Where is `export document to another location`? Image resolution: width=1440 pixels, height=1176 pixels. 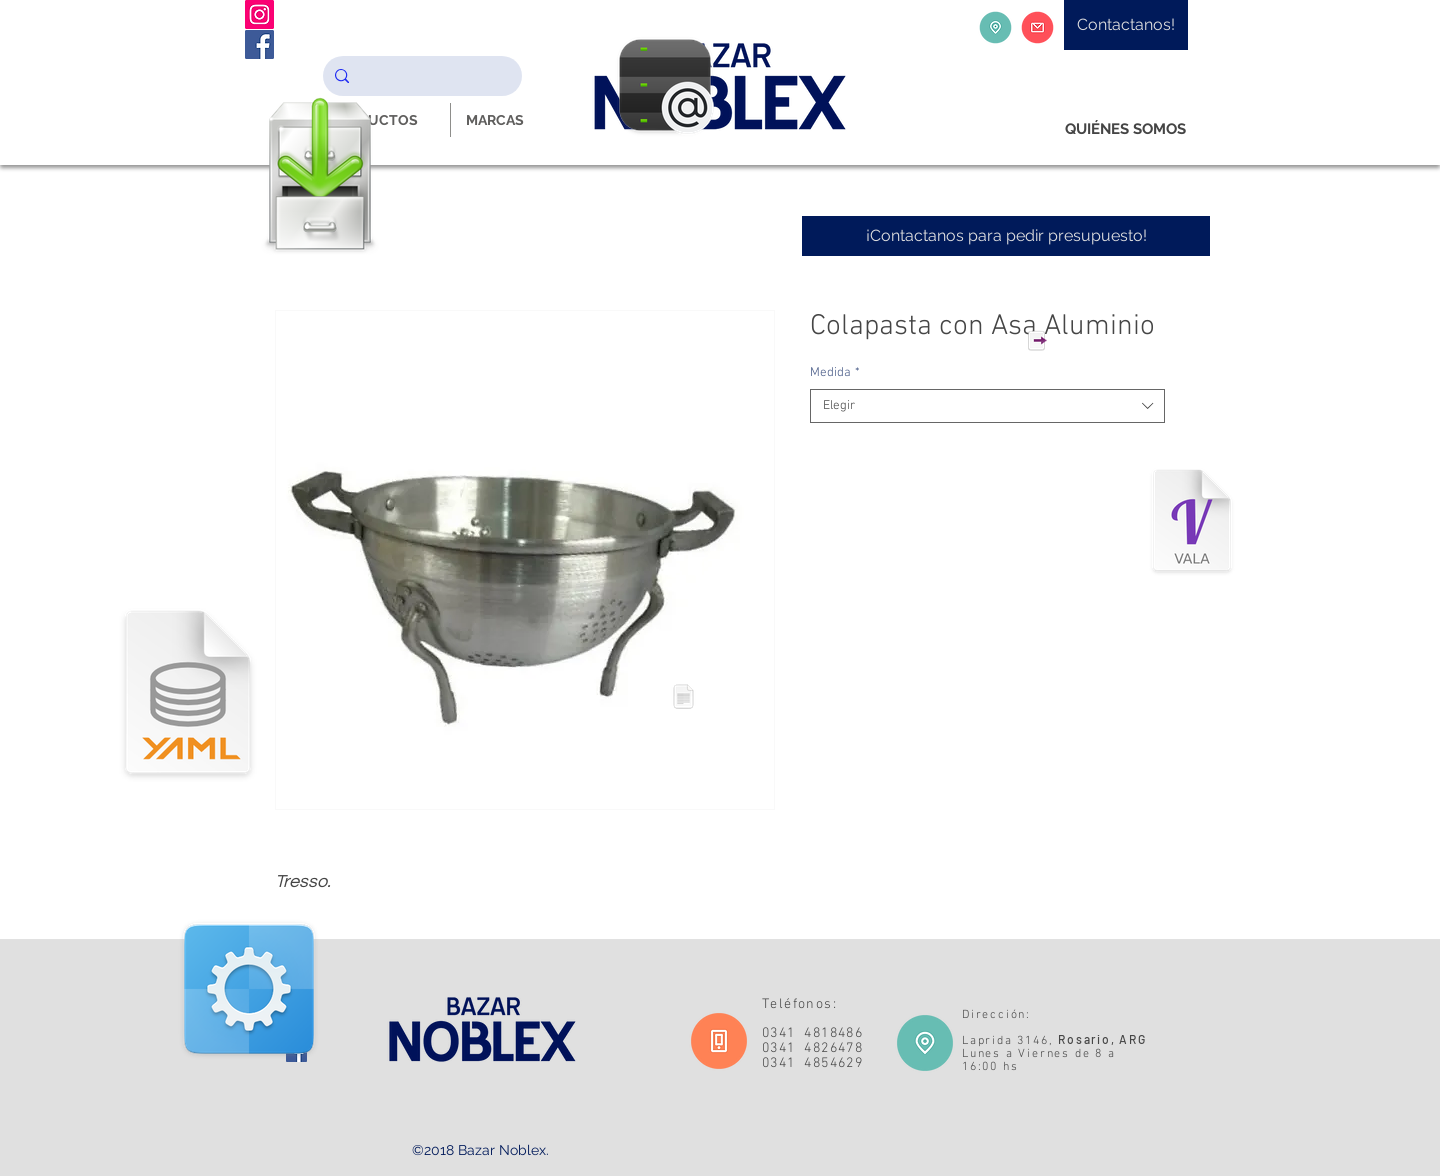
export document to another location is located at coordinates (1036, 340).